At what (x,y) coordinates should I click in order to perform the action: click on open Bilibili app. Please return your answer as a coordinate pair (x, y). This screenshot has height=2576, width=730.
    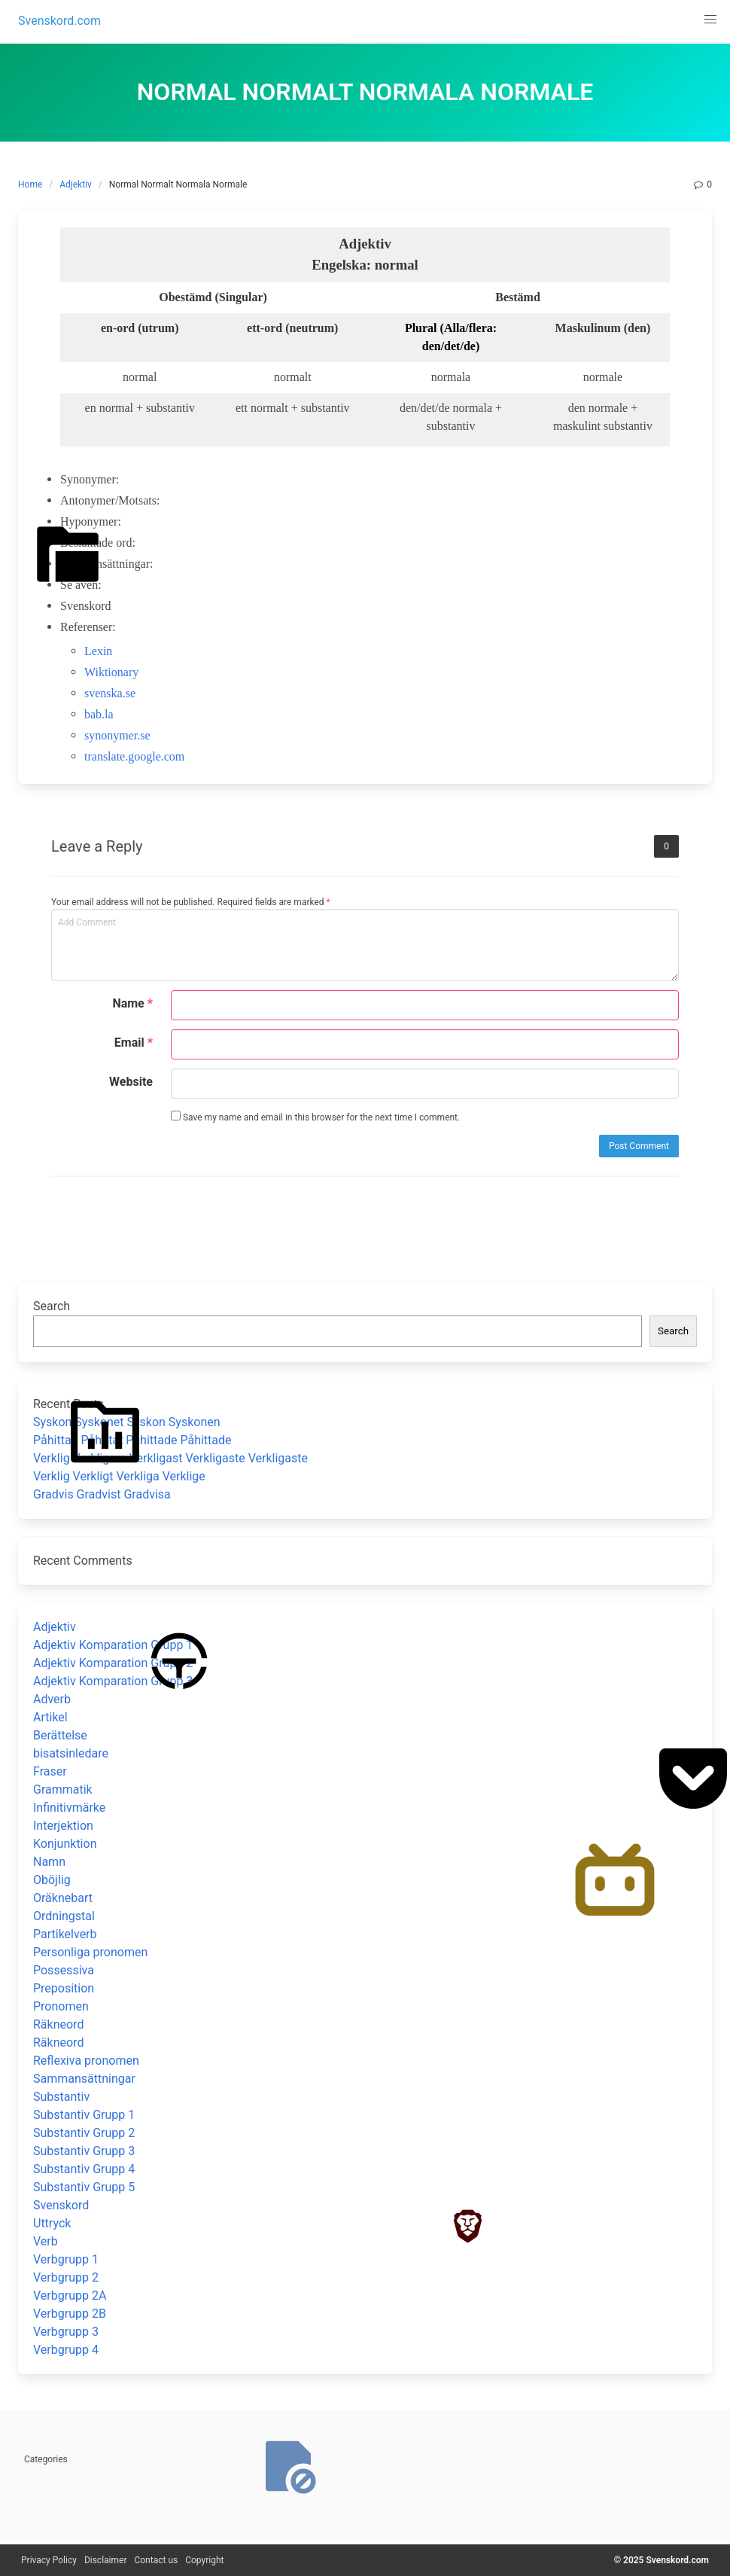
    Looking at the image, I should click on (615, 1880).